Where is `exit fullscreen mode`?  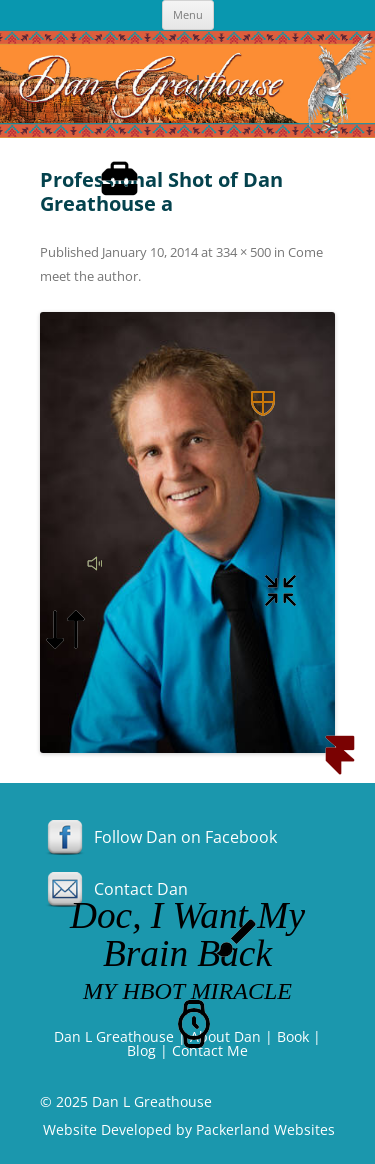
exit fullscreen mode is located at coordinates (280, 590).